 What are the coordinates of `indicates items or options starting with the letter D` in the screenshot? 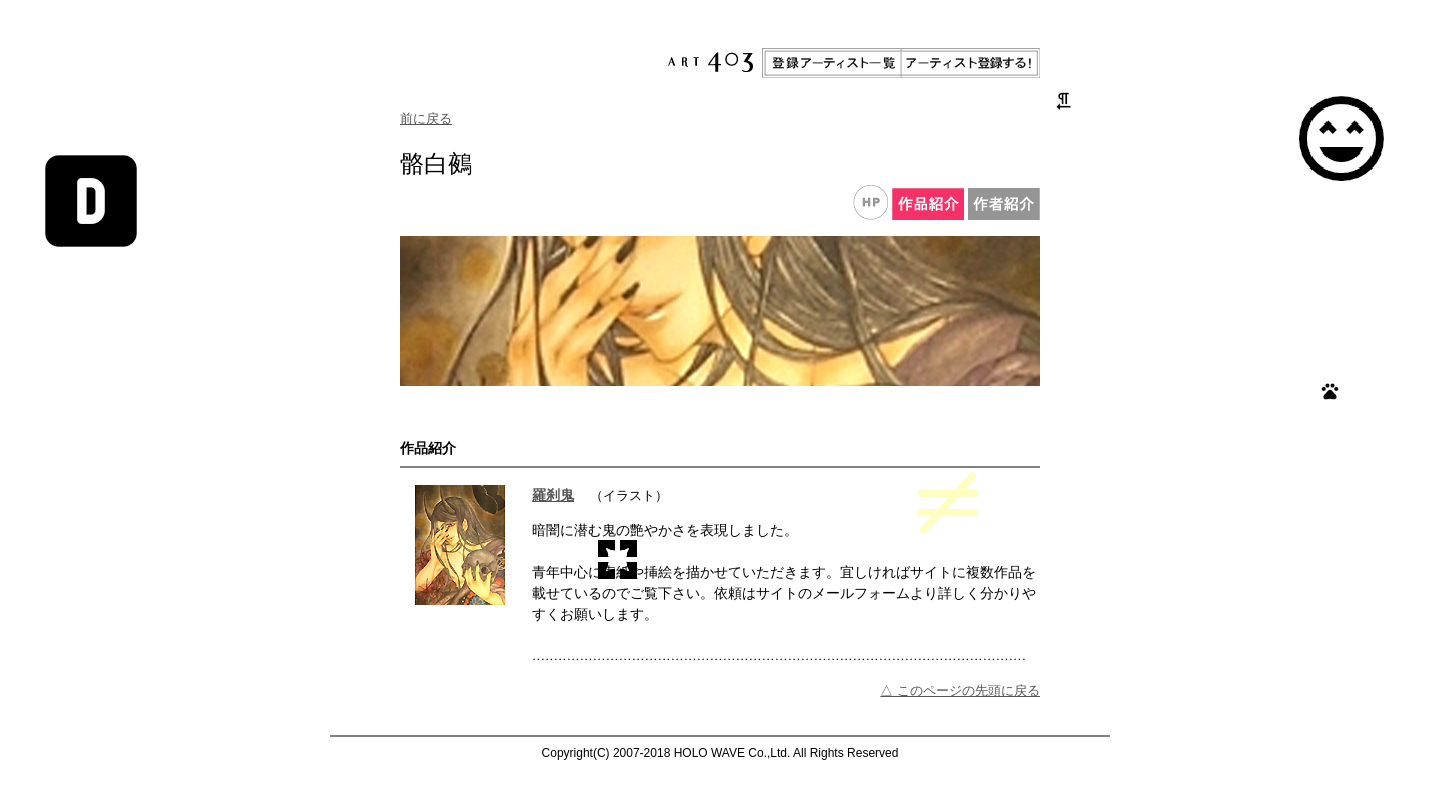 It's located at (91, 201).